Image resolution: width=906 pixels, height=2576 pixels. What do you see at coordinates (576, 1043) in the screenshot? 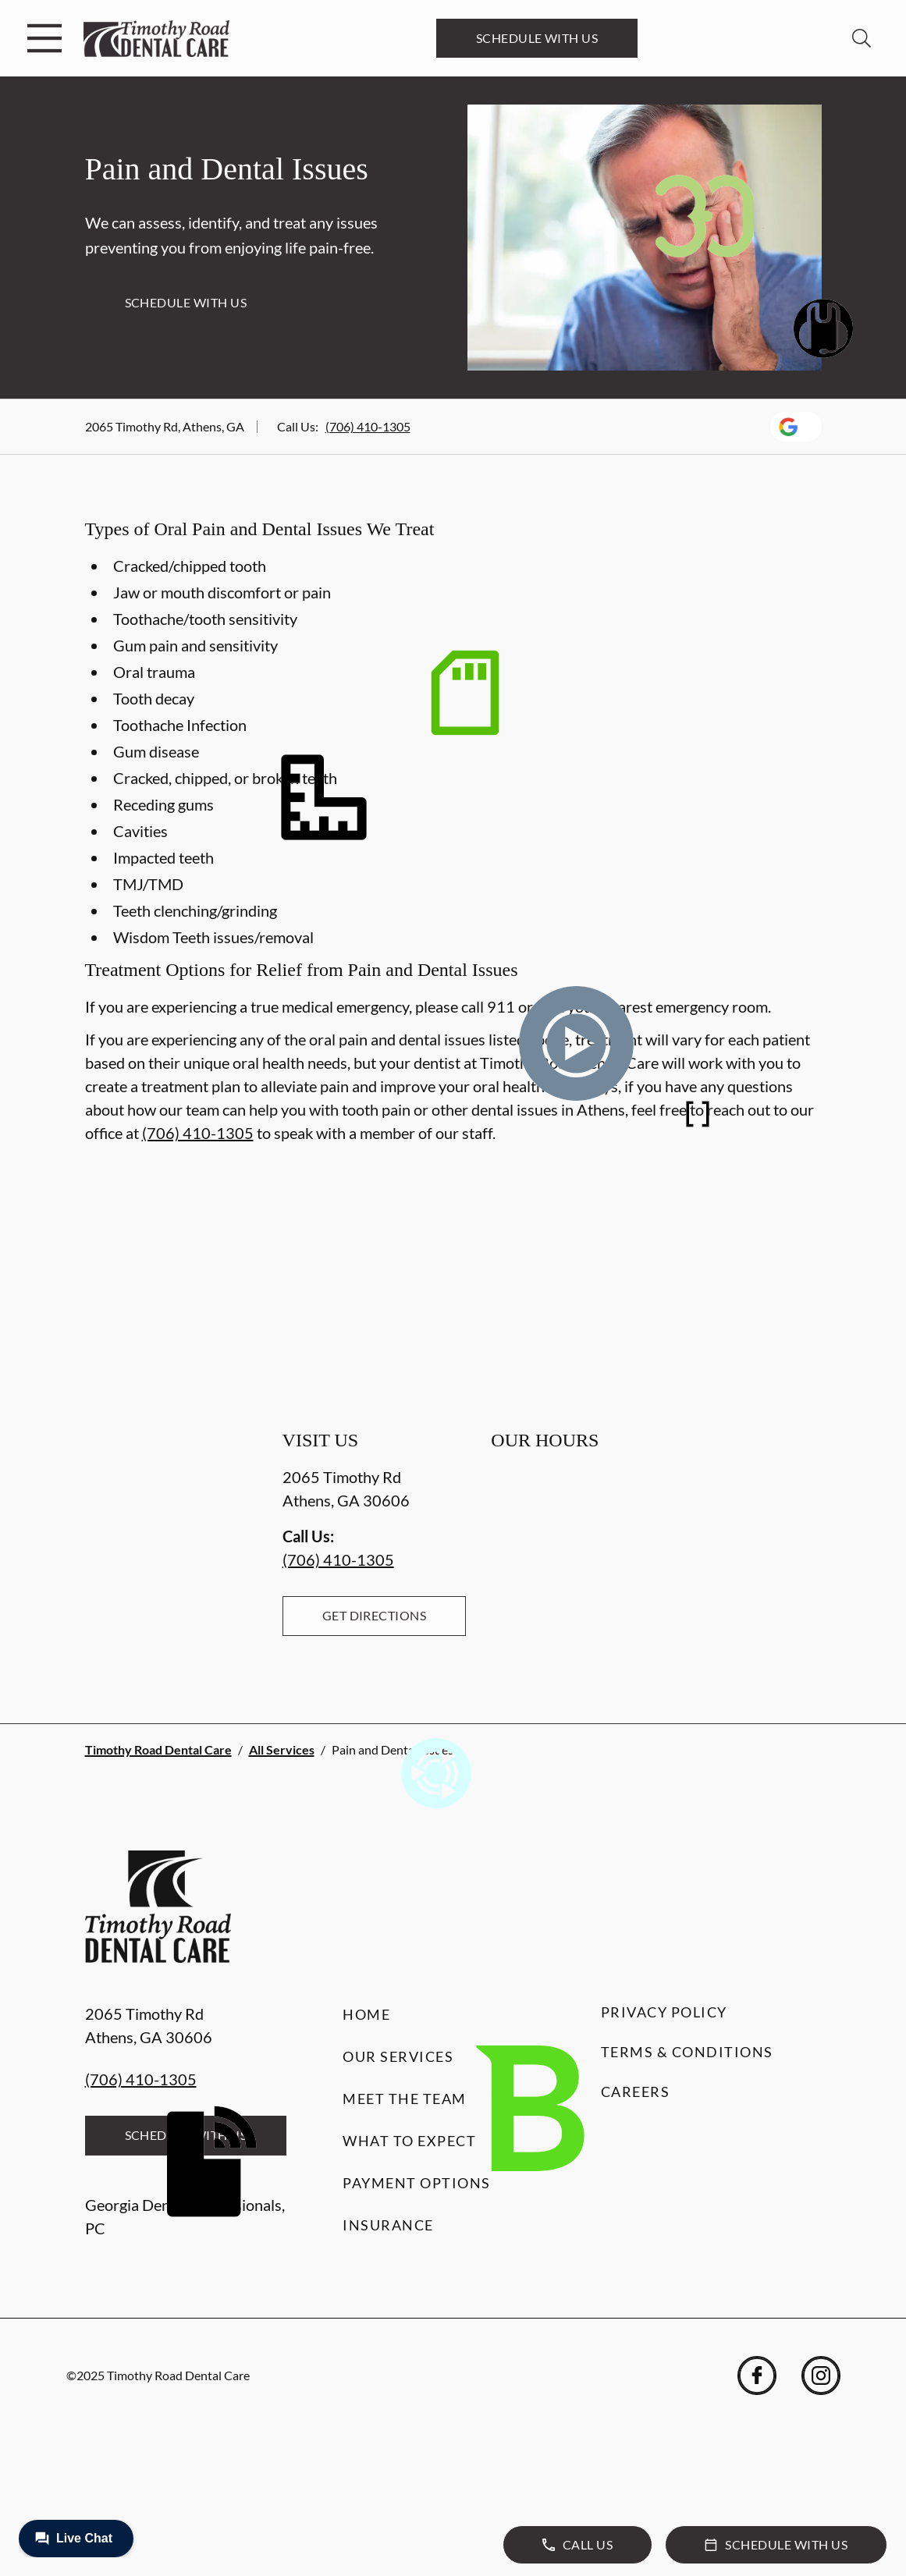
I see `open youtube music app` at bounding box center [576, 1043].